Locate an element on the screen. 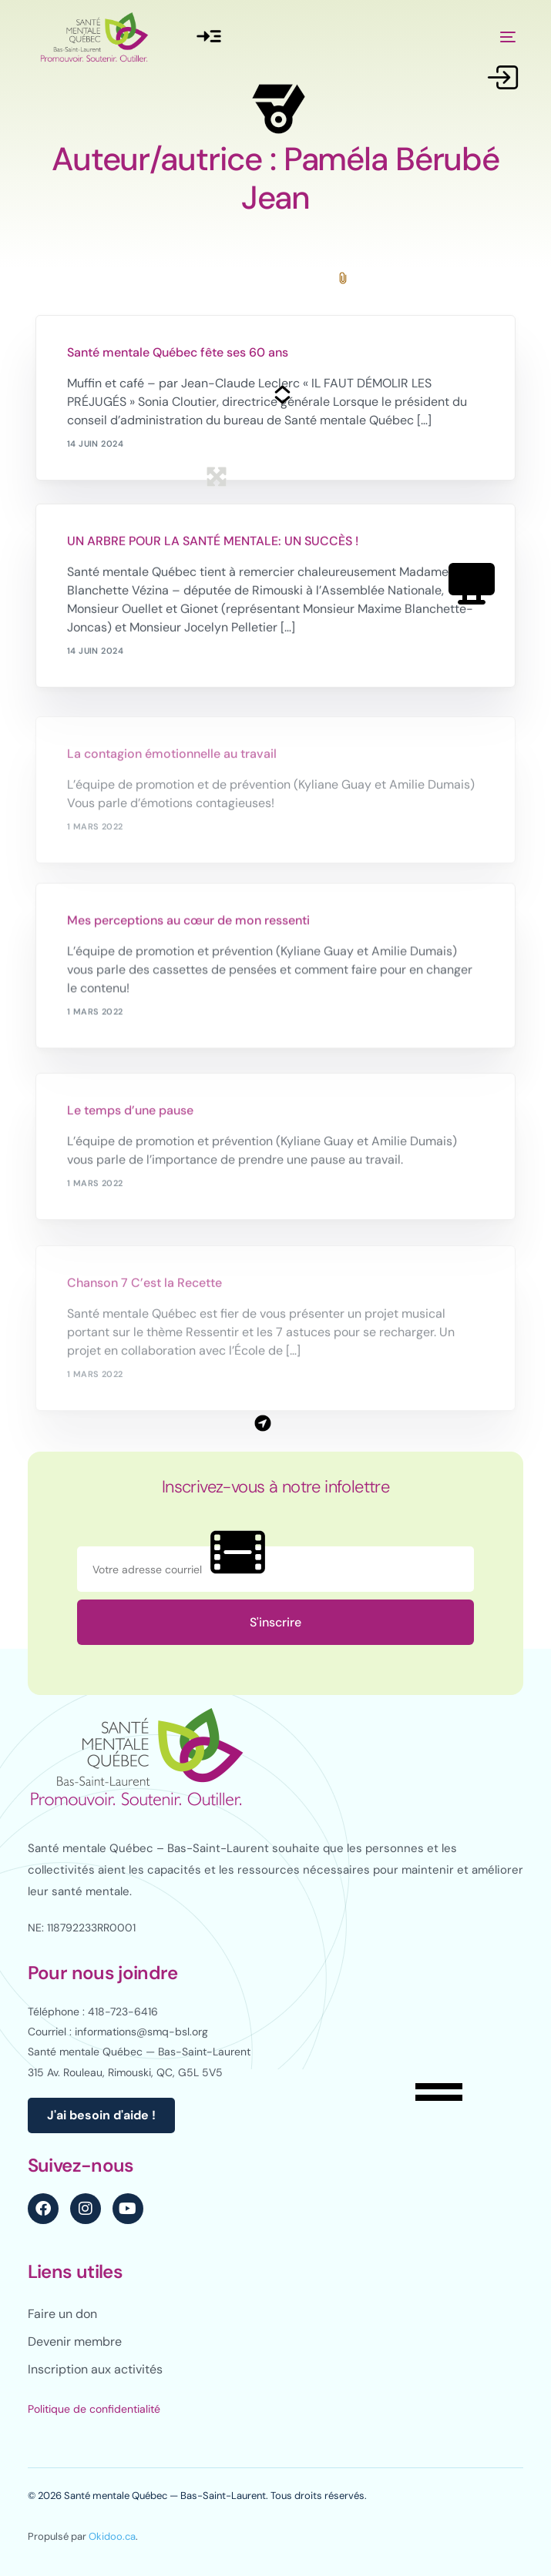 The width and height of the screenshot is (551, 2576). view achievements or awards is located at coordinates (278, 109).